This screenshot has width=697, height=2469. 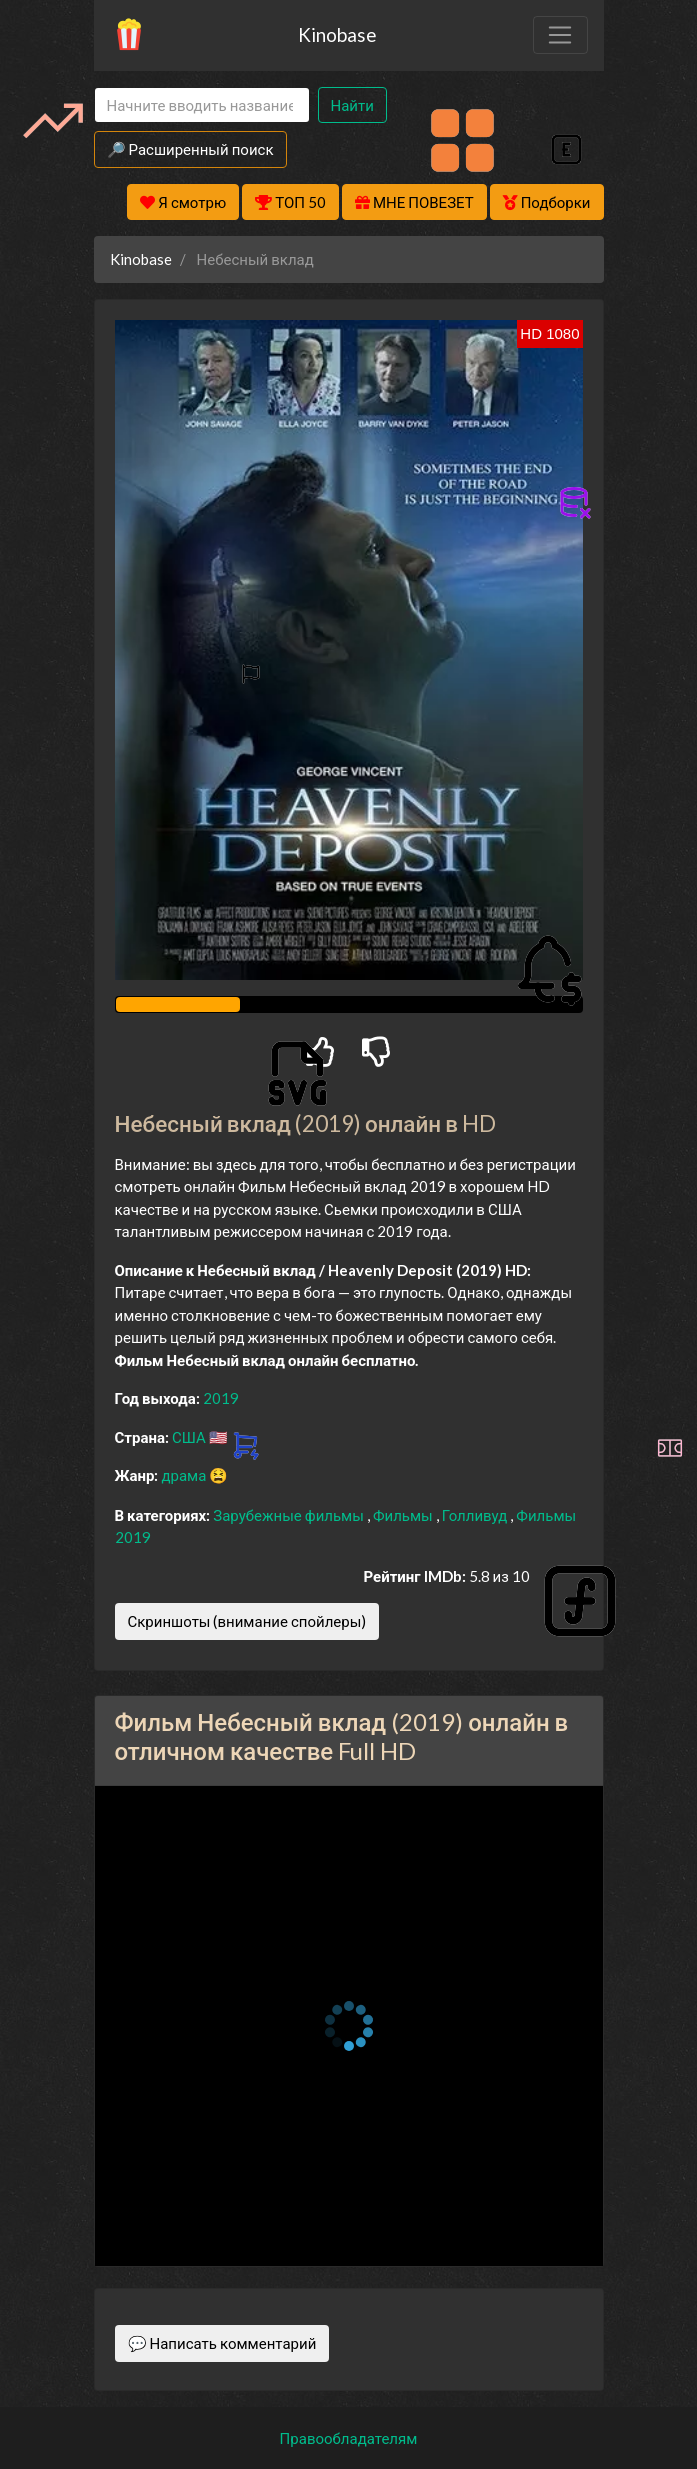 What do you see at coordinates (580, 1601) in the screenshot?
I see `access function or formula editor` at bounding box center [580, 1601].